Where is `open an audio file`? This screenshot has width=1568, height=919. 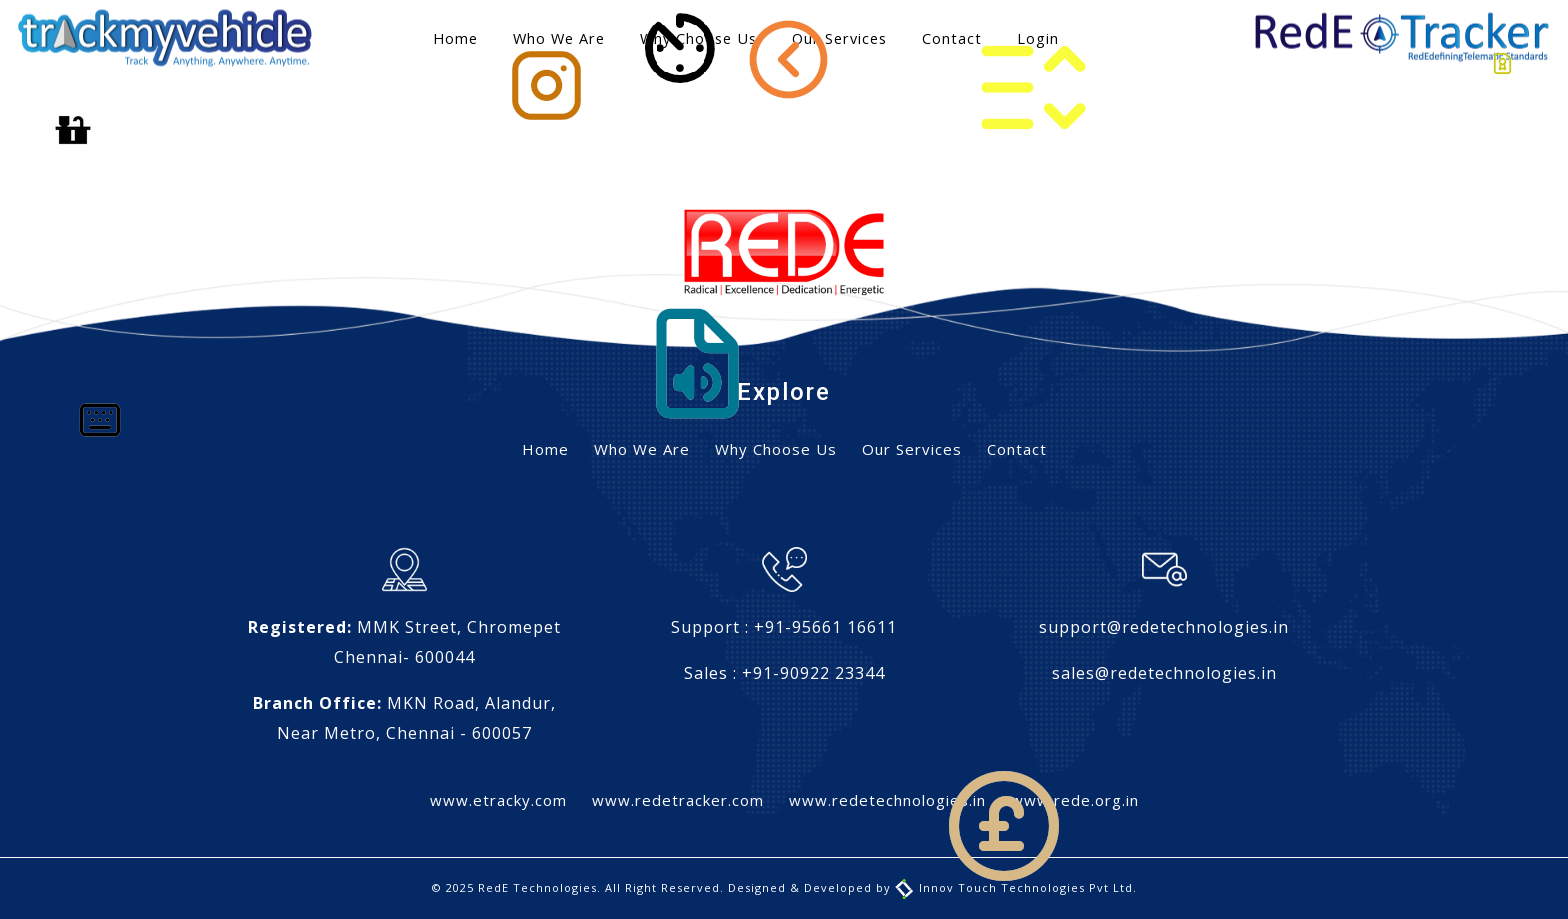 open an audio file is located at coordinates (697, 363).